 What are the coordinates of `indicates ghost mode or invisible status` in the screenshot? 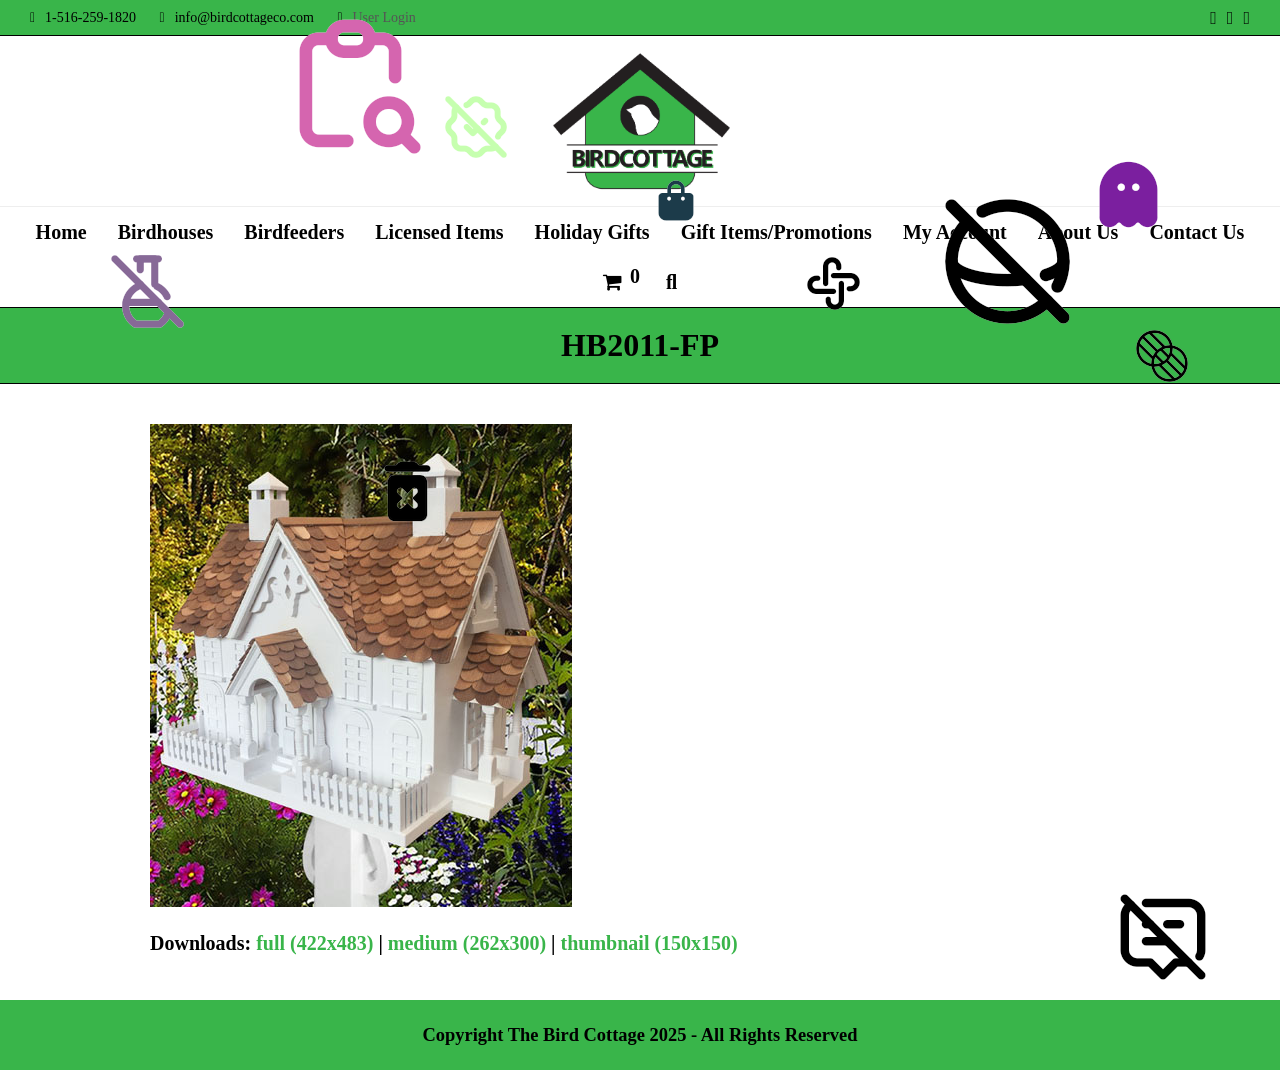 It's located at (1128, 194).